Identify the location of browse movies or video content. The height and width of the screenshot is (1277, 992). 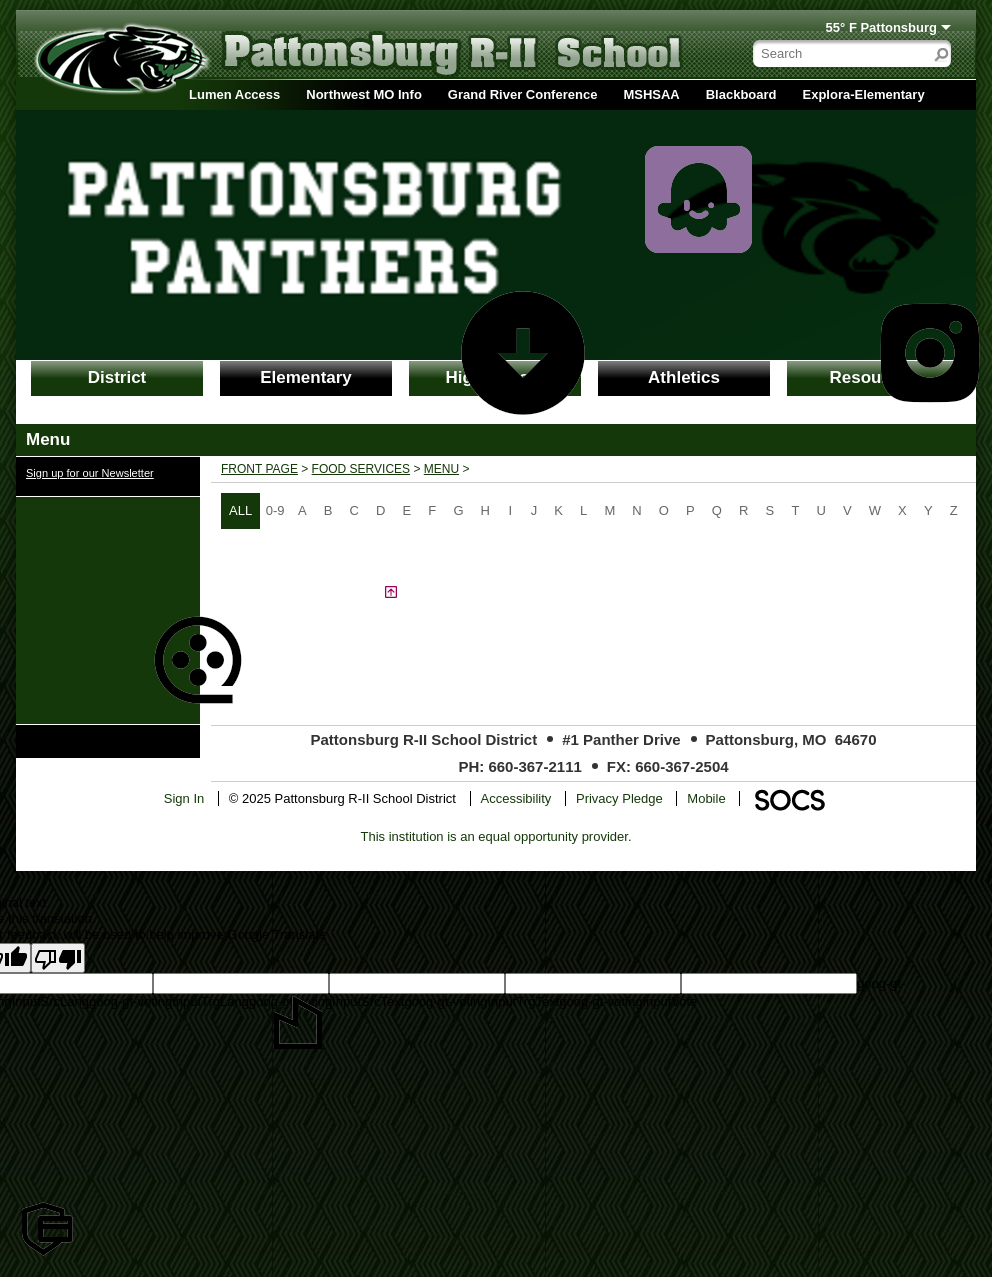
(198, 660).